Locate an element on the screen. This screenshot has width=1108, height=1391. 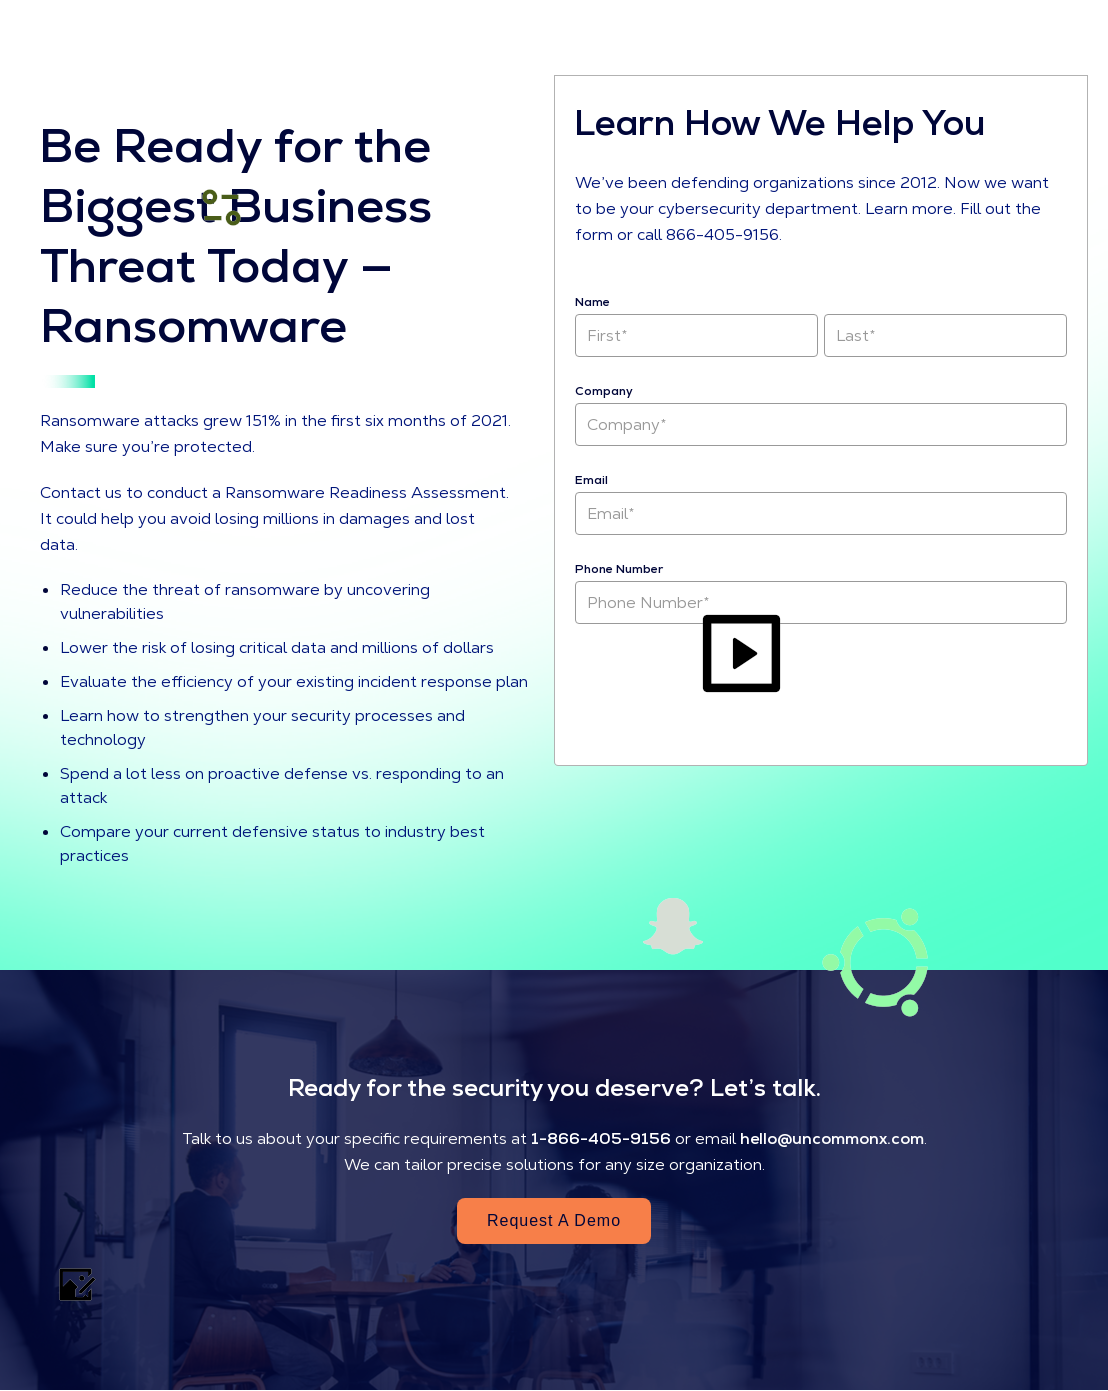
open Snapchat app is located at coordinates (673, 925).